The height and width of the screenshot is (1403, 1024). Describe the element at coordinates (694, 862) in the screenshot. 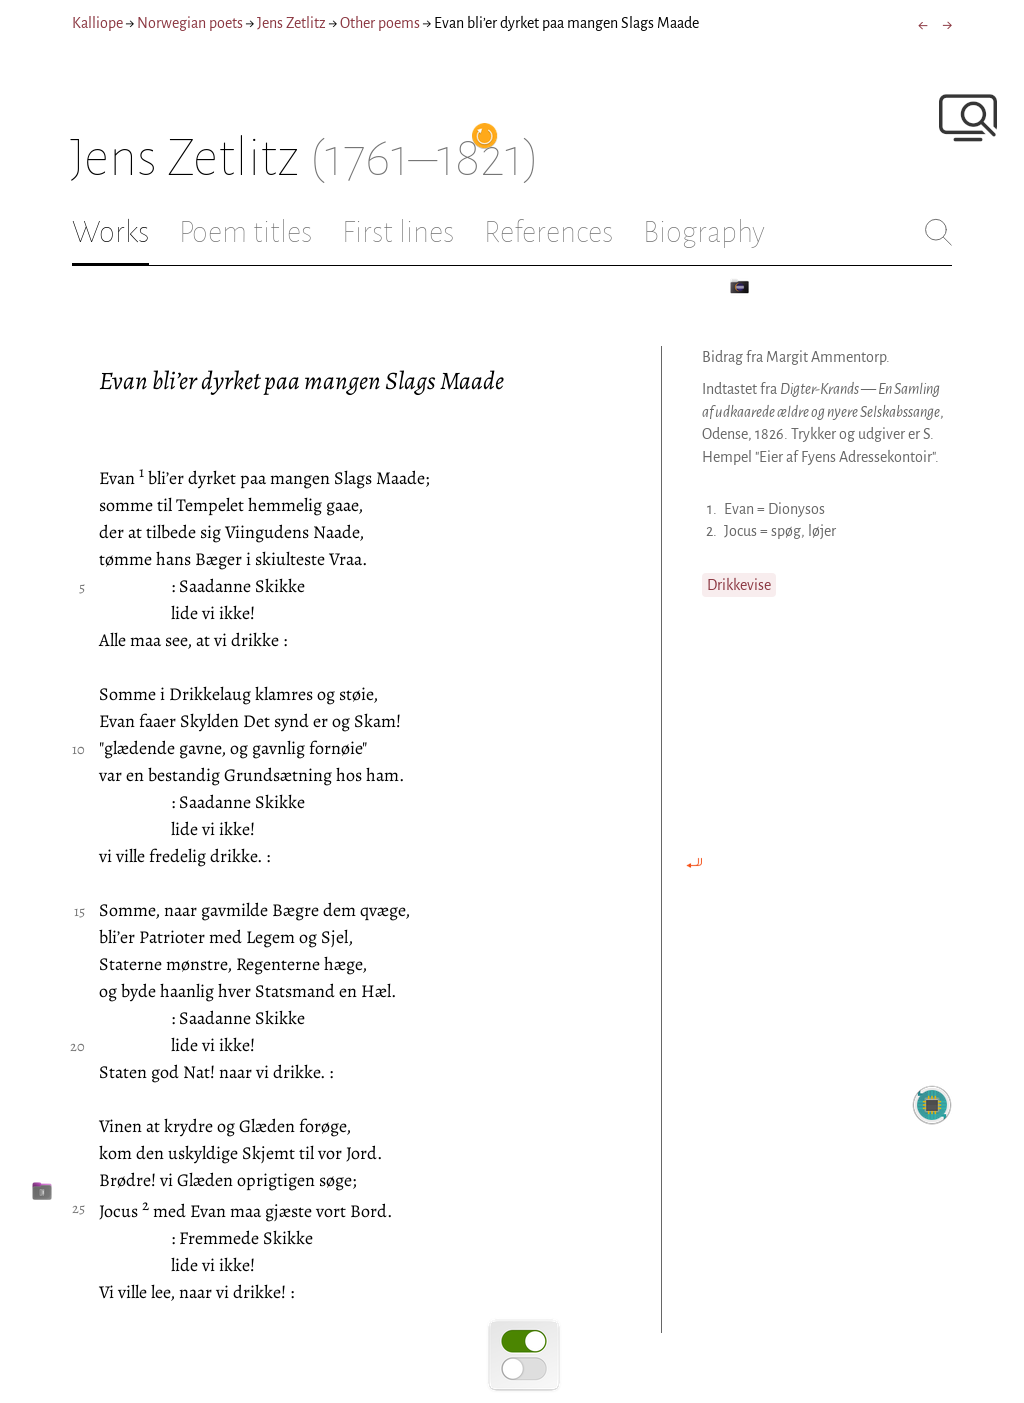

I see `reply to all recipients of an email` at that location.